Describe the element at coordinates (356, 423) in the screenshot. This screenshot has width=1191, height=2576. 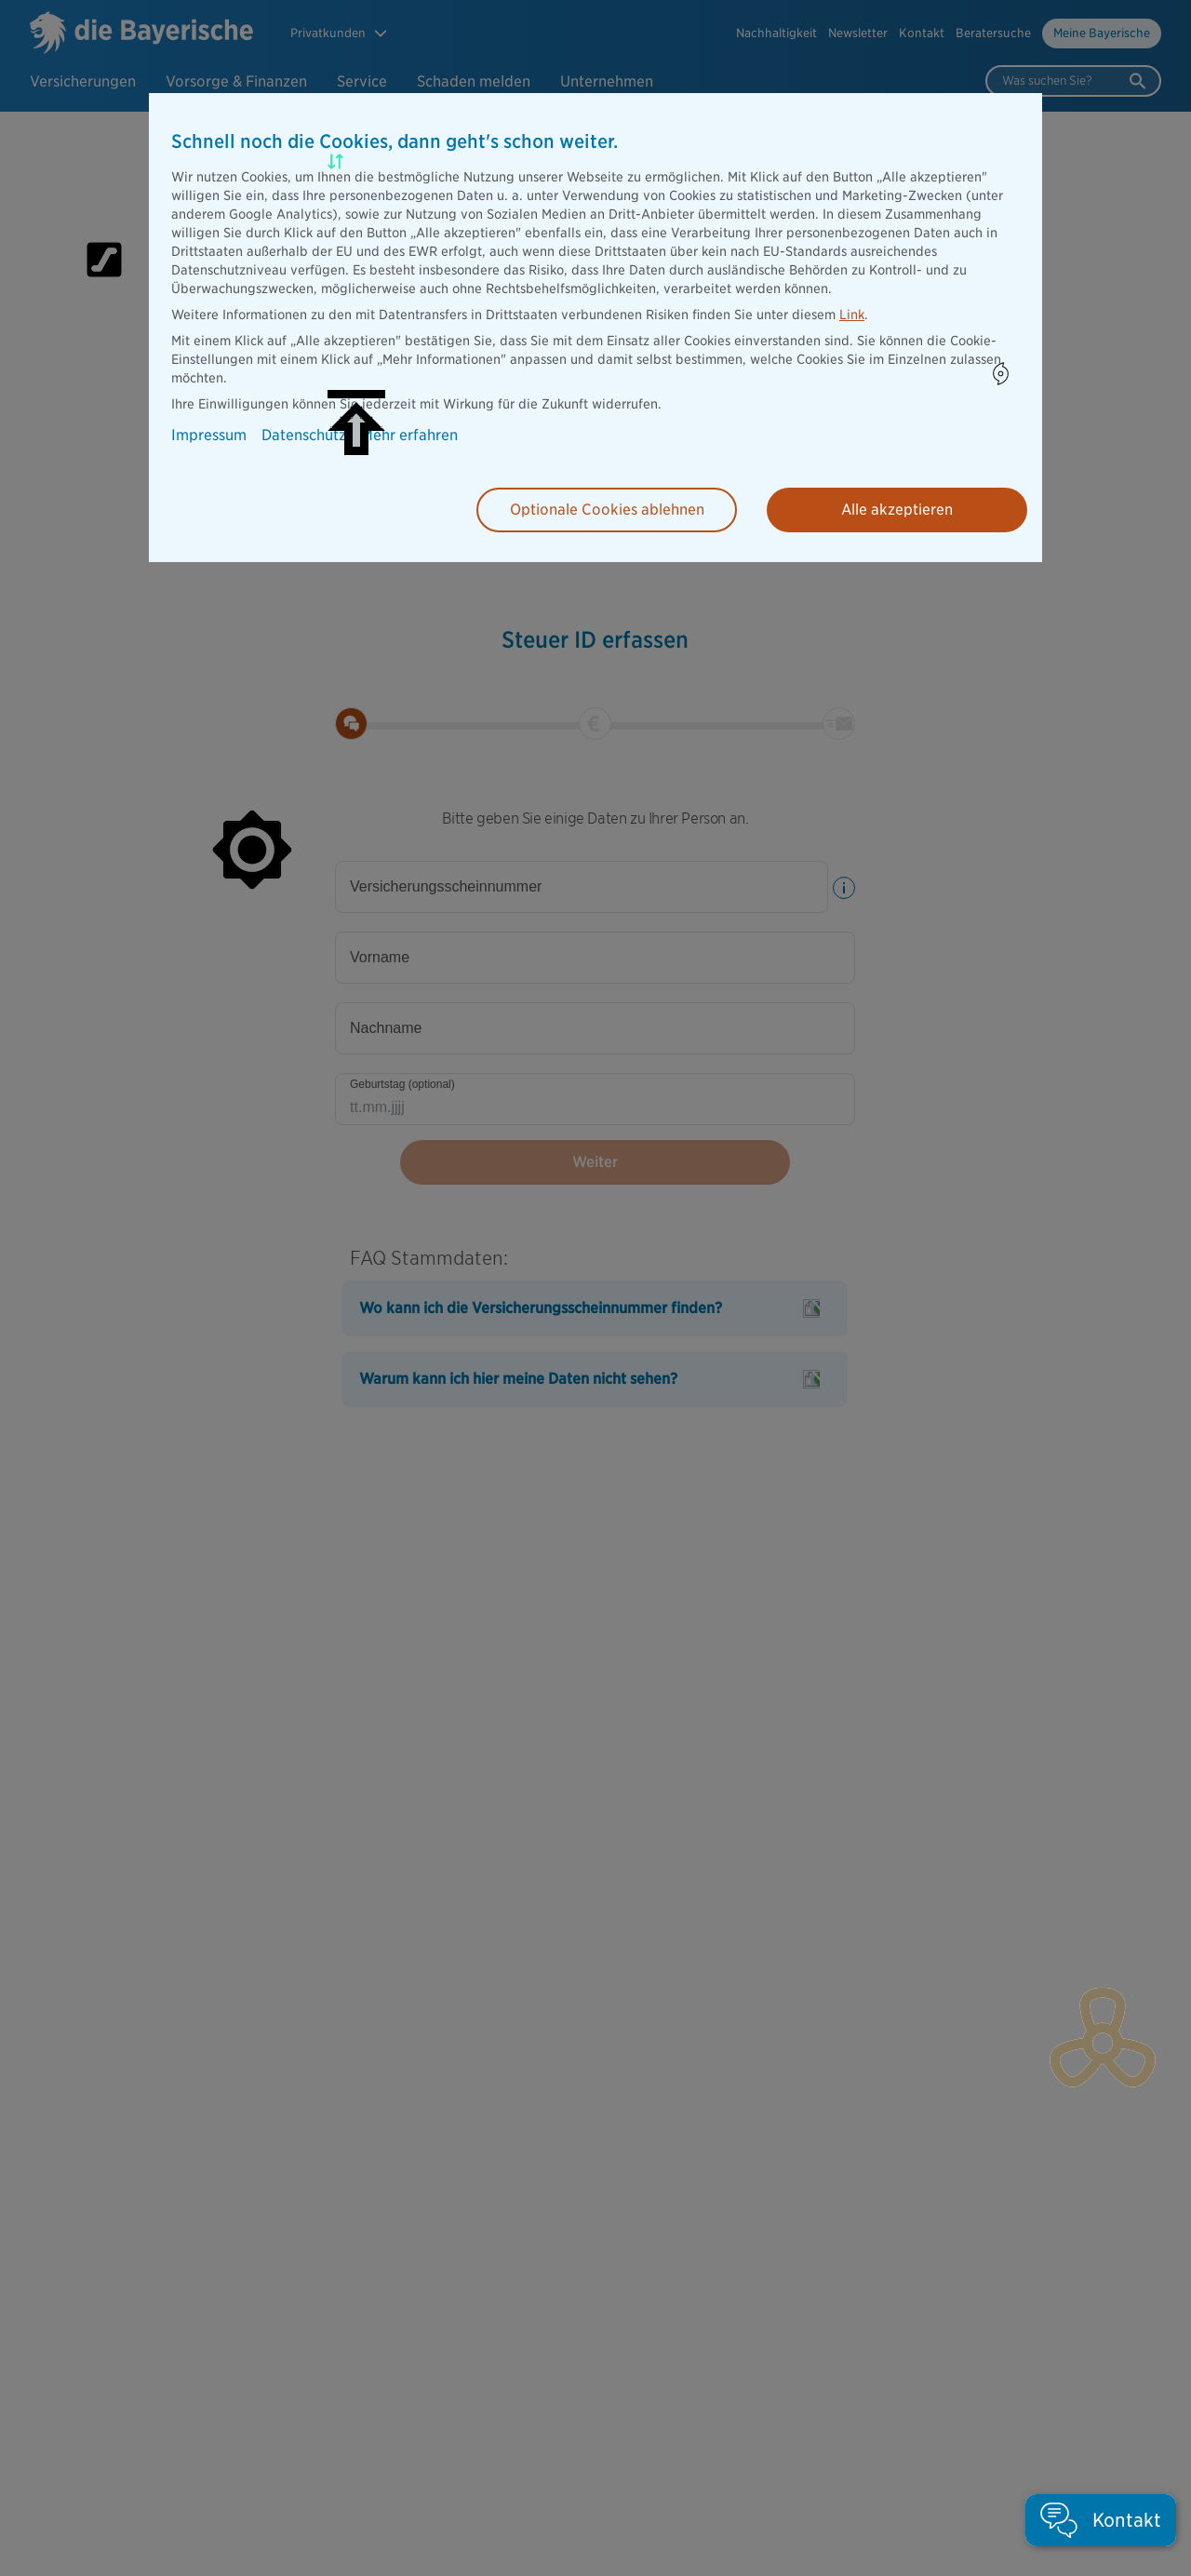
I see `publish or upload content` at that location.